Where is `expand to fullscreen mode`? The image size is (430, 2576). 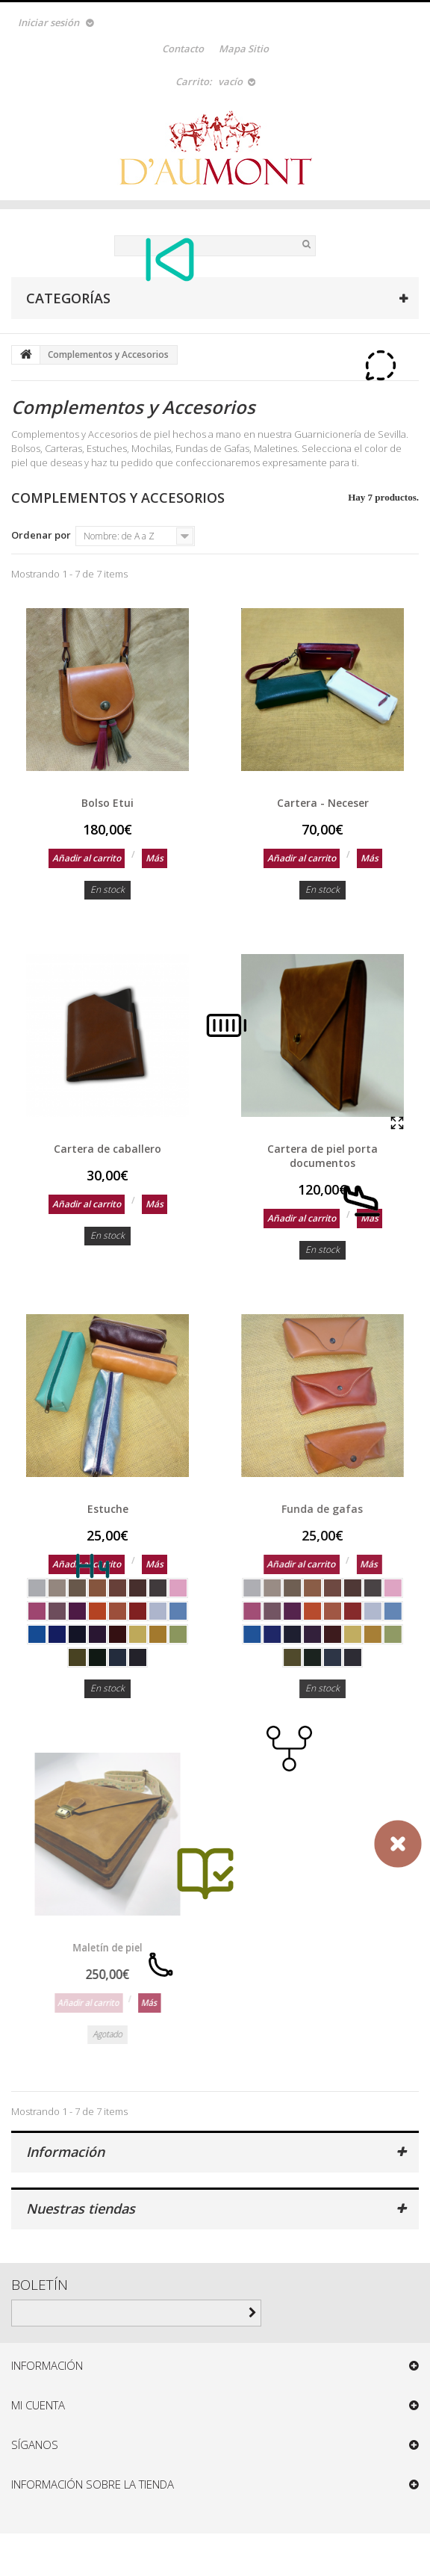
expand to fullscreen mode is located at coordinates (397, 1123).